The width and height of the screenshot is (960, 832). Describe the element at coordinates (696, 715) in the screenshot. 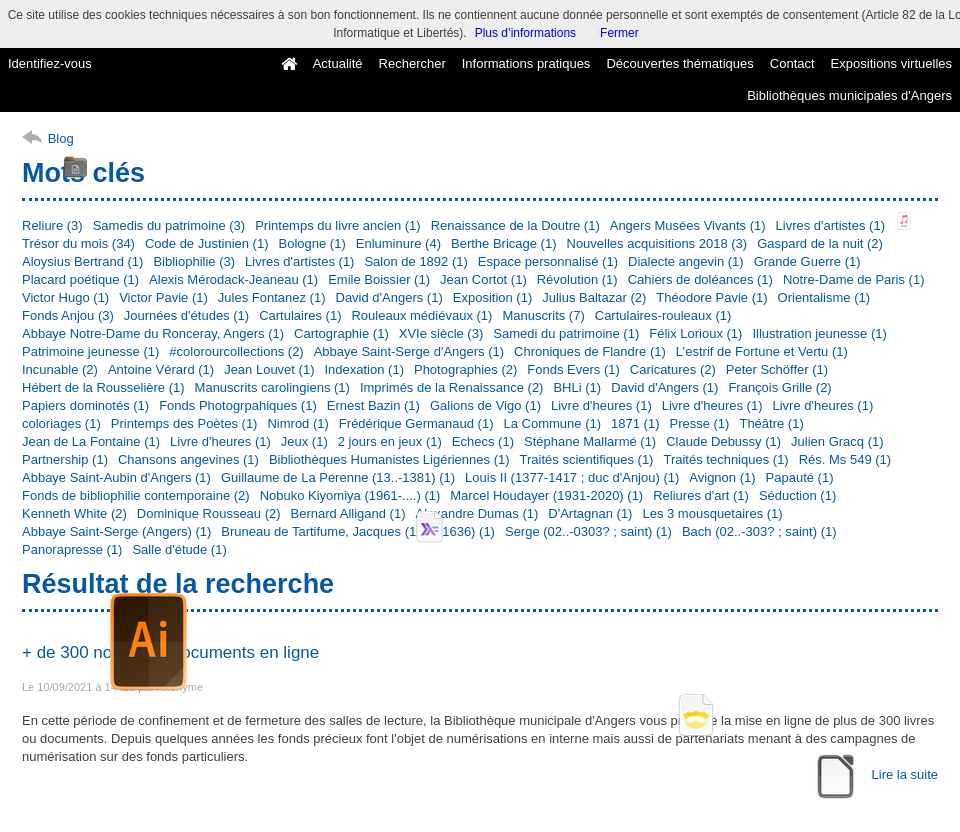

I see `nim programming language source file` at that location.